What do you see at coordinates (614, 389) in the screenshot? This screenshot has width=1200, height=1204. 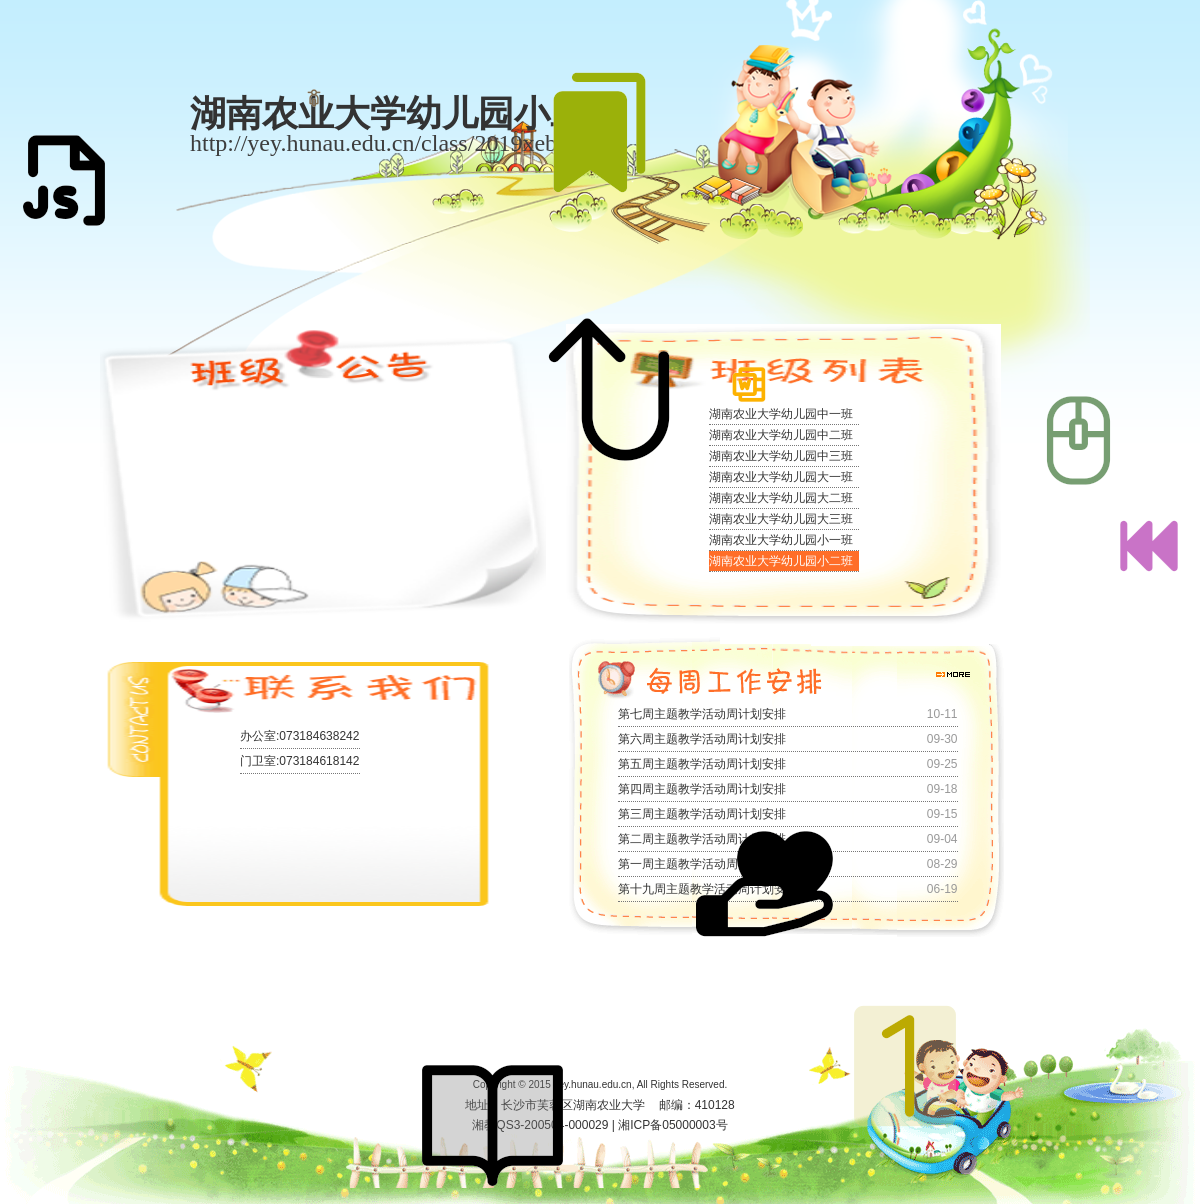 I see `undo or go back to previous state` at bounding box center [614, 389].